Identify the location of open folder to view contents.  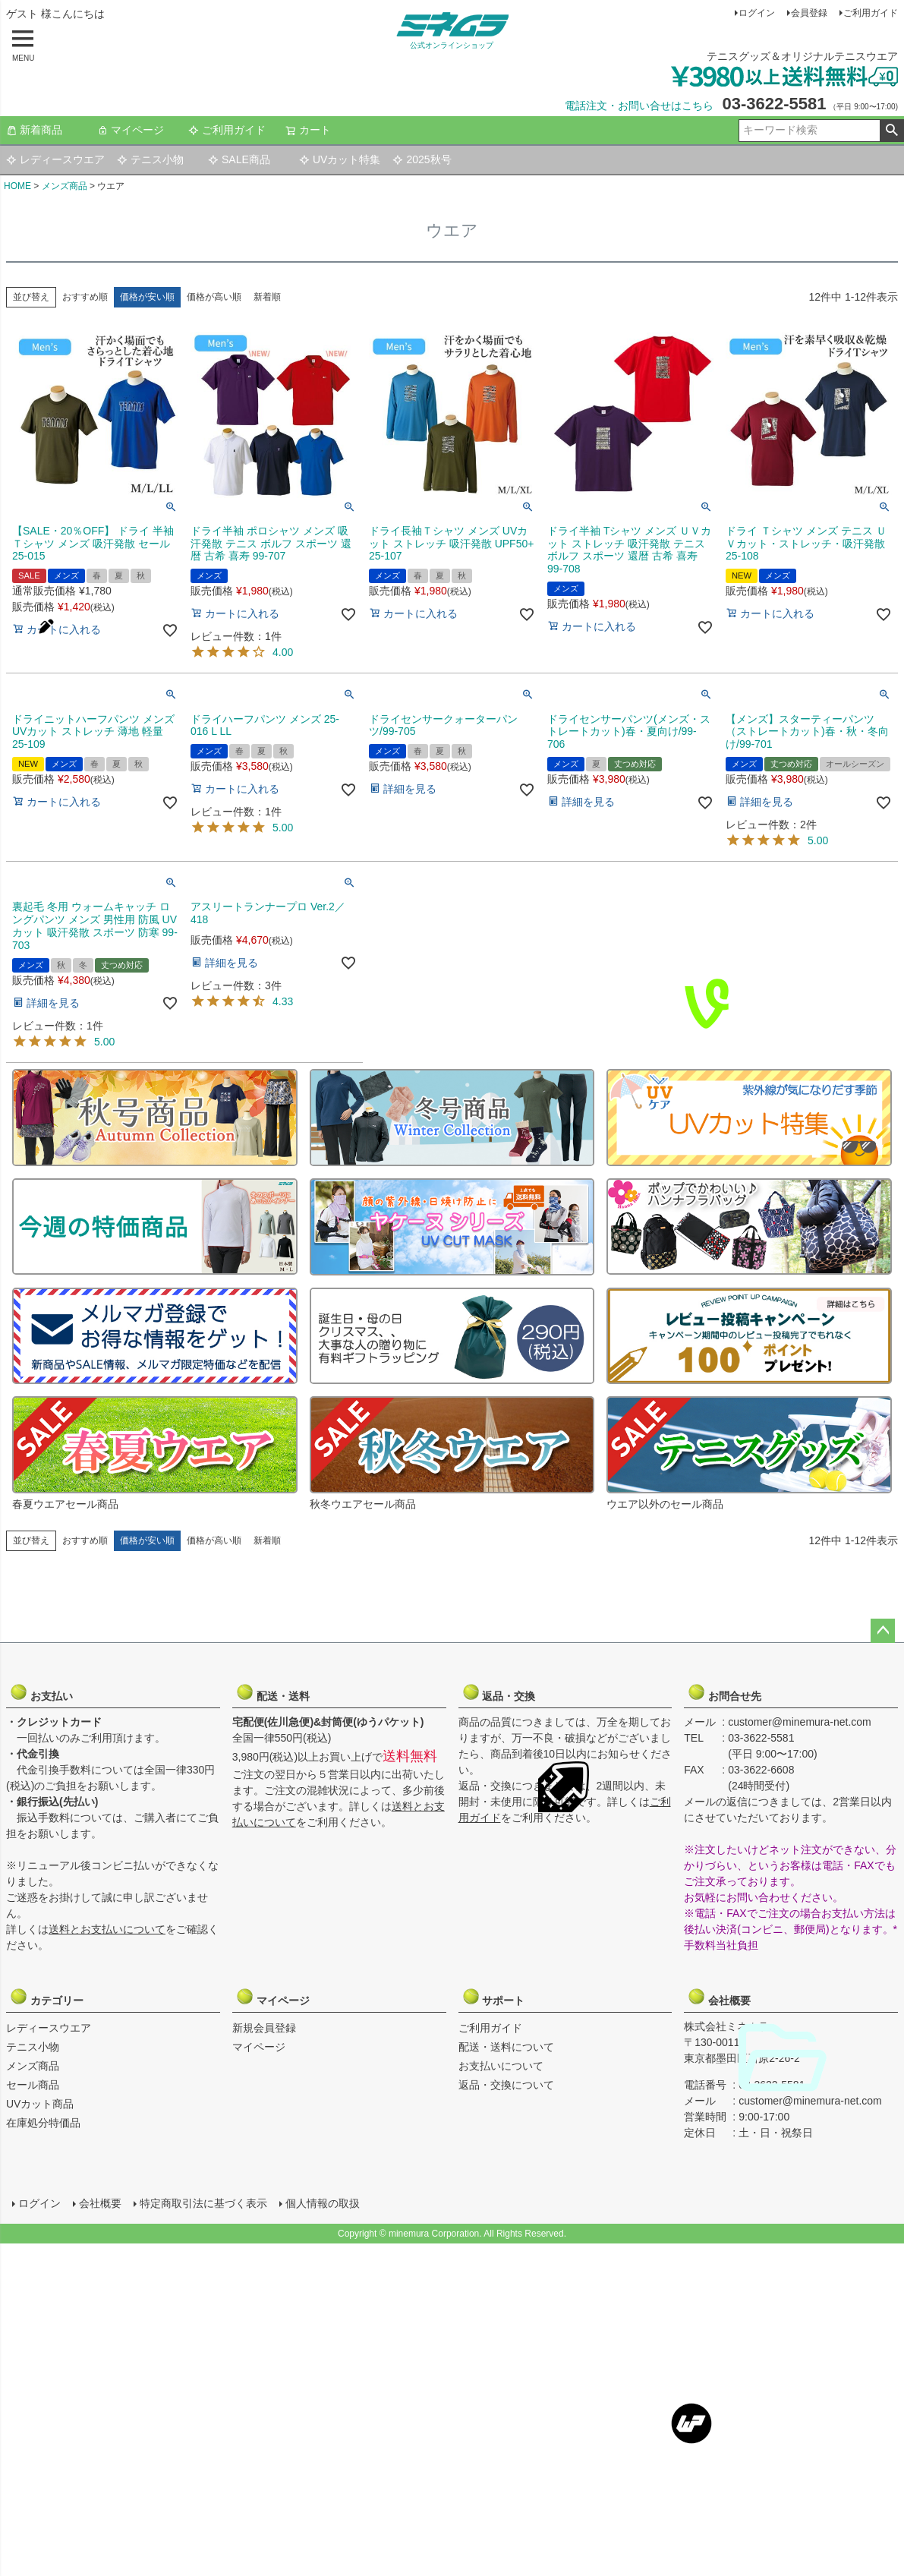
(780, 2060).